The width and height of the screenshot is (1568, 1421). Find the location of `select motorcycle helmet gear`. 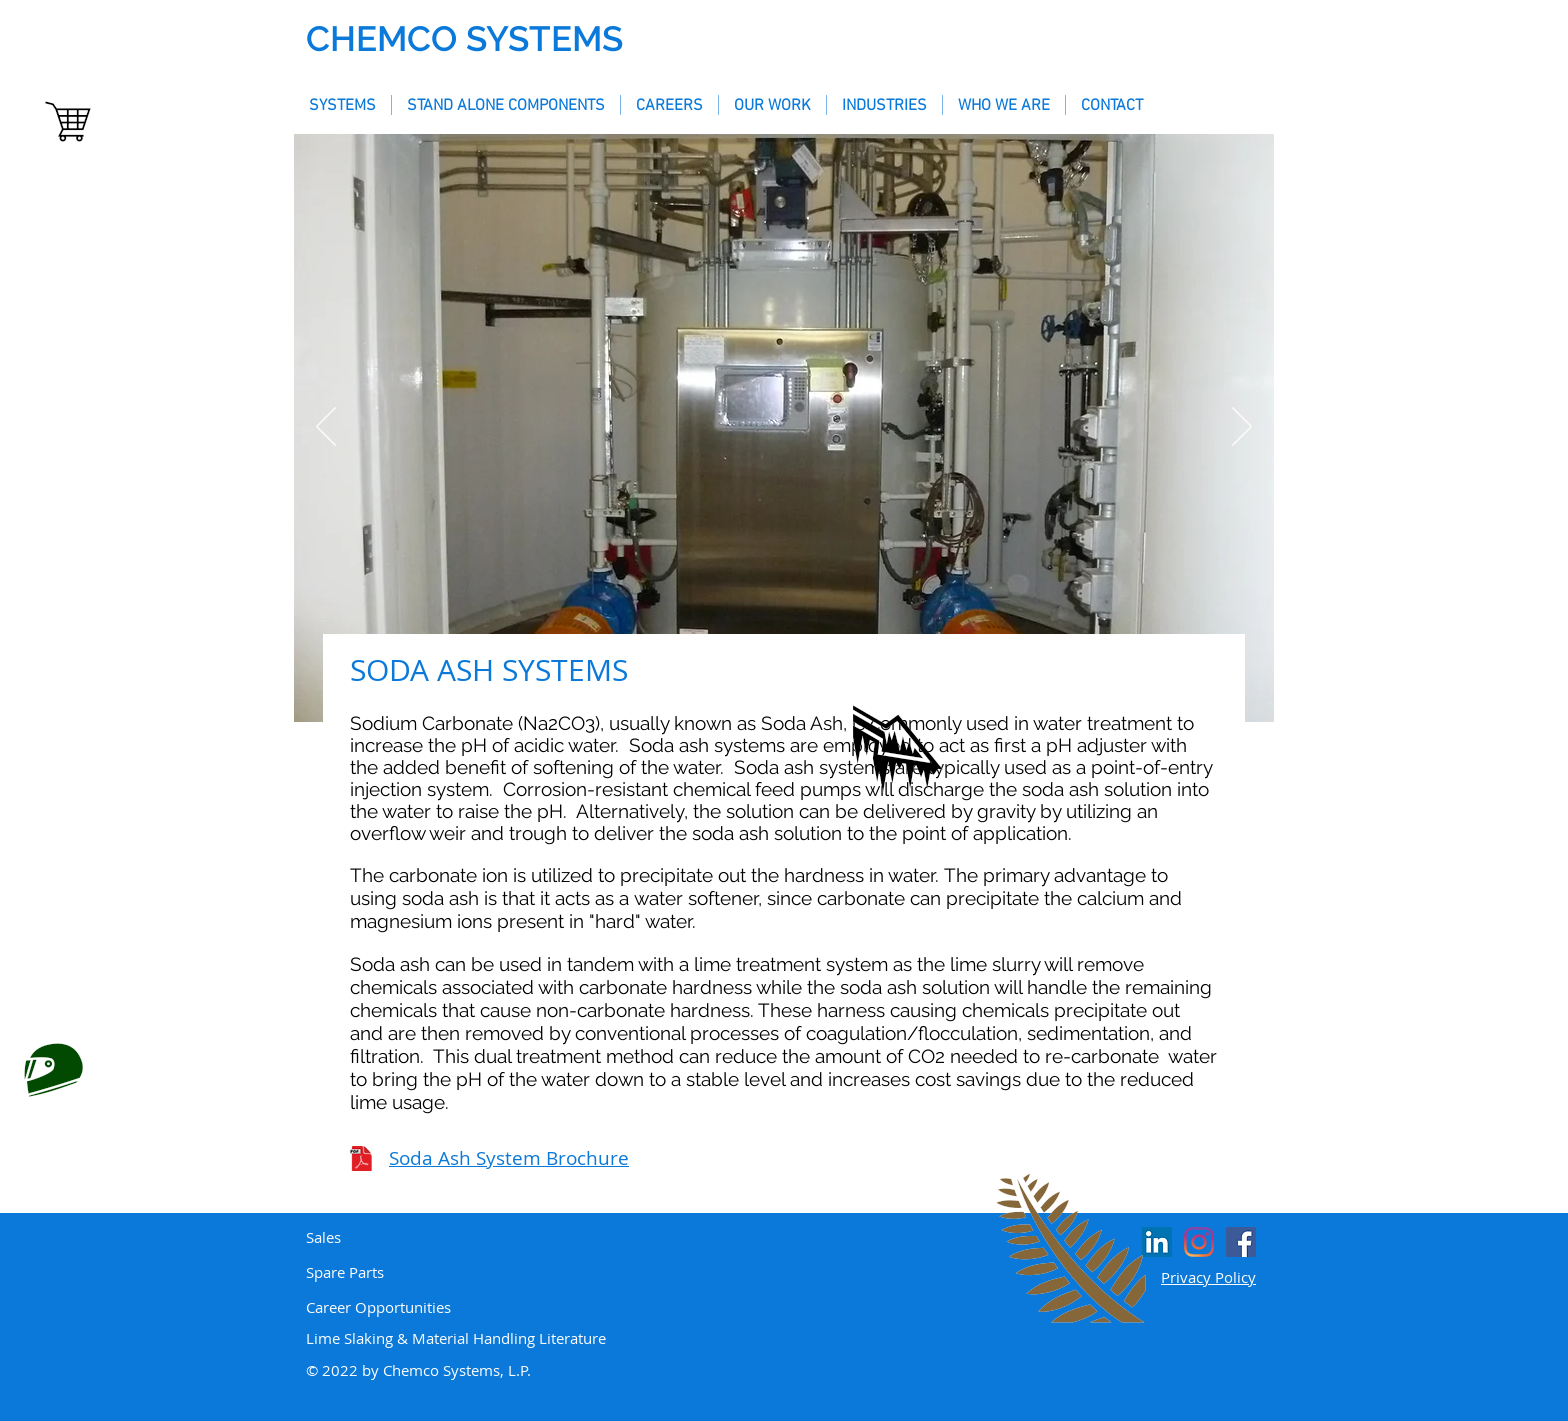

select motorcycle helmet gear is located at coordinates (52, 1069).